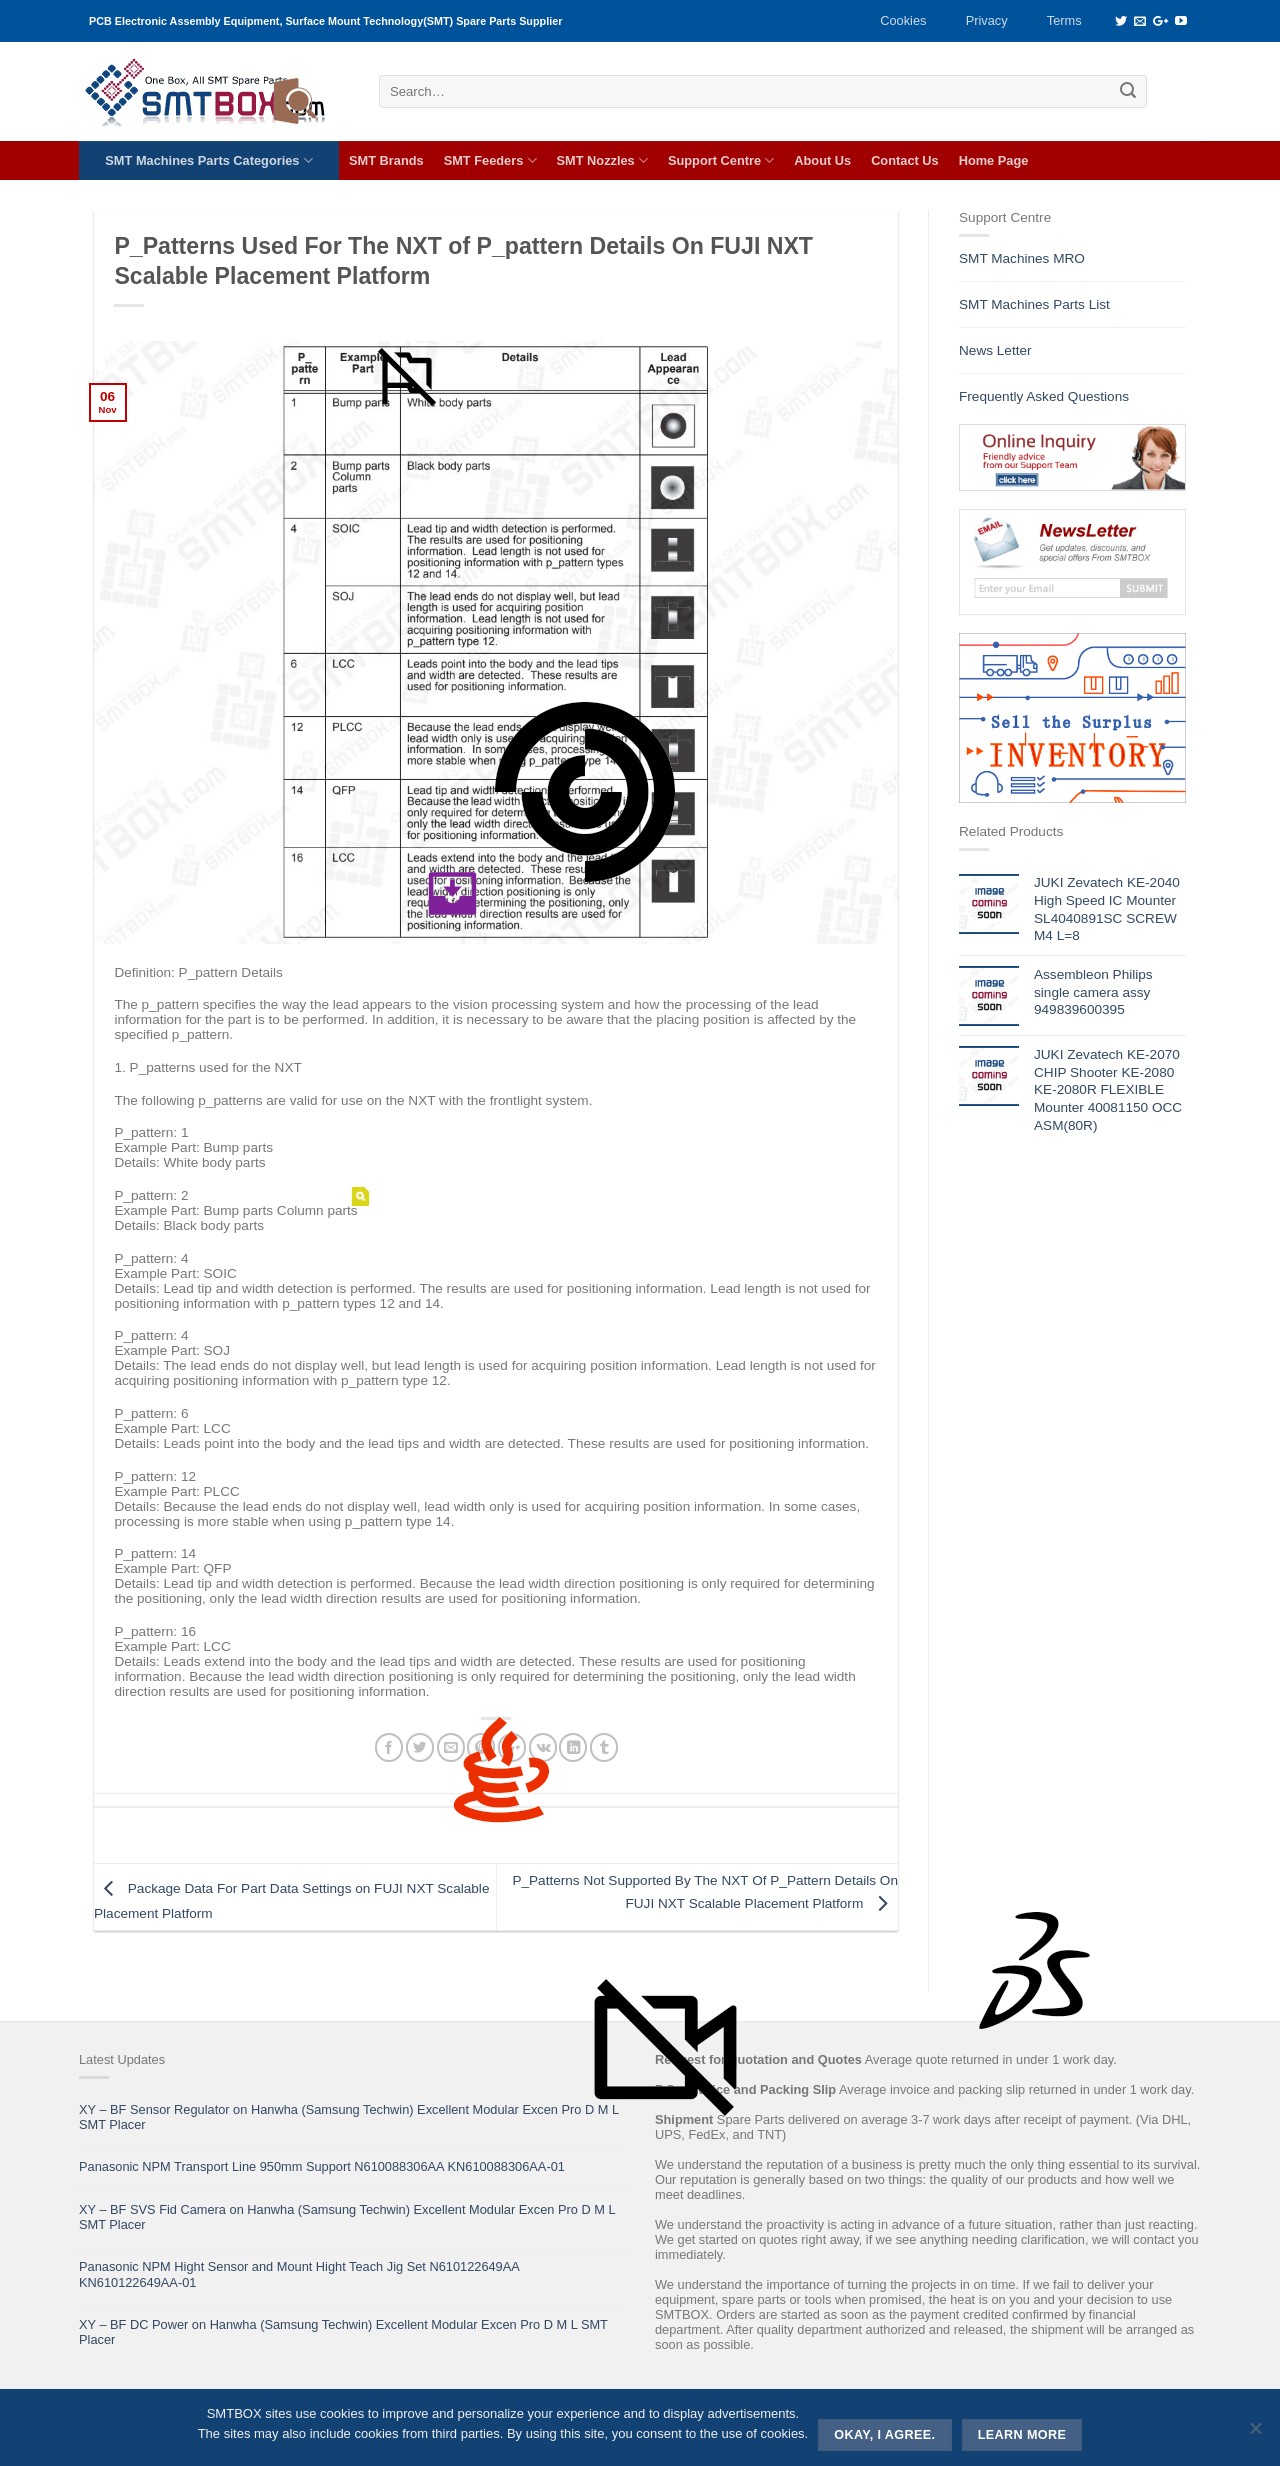 This screenshot has height=2466, width=1280. What do you see at coordinates (665, 2047) in the screenshot?
I see `turn off camera during a video call` at bounding box center [665, 2047].